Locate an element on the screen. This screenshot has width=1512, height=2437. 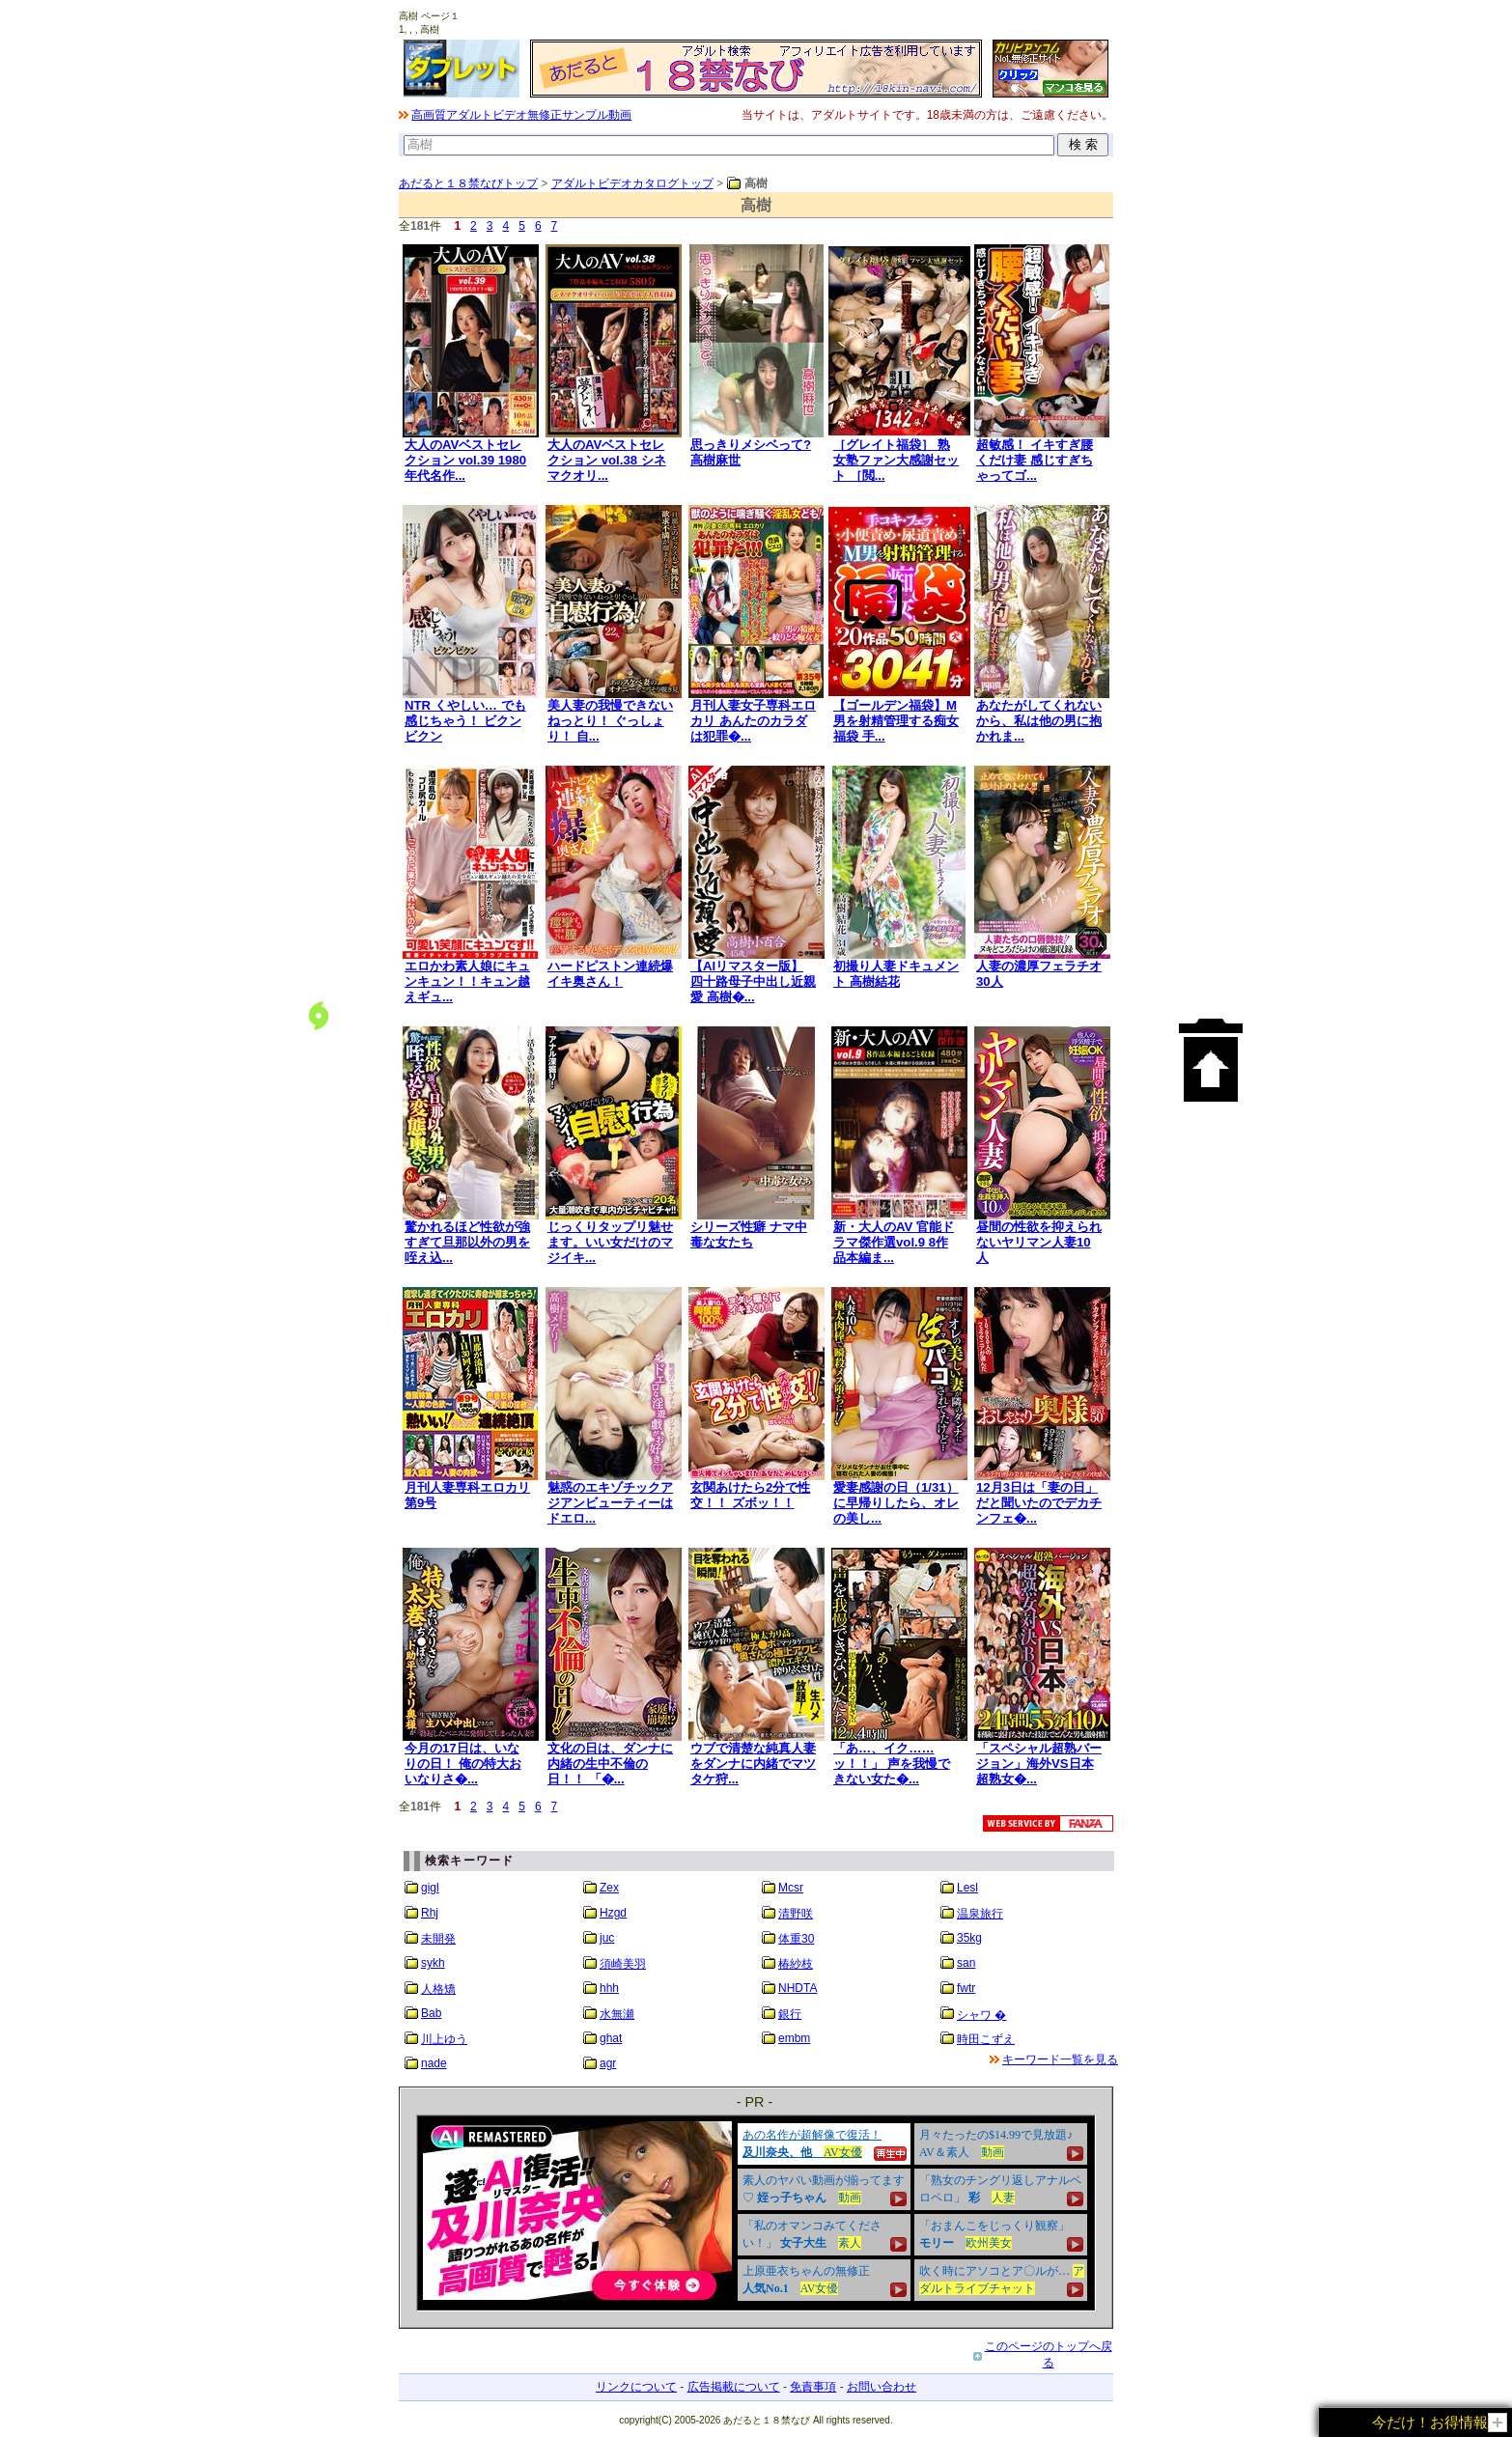
restore a deleted item from trash is located at coordinates (1211, 1060).